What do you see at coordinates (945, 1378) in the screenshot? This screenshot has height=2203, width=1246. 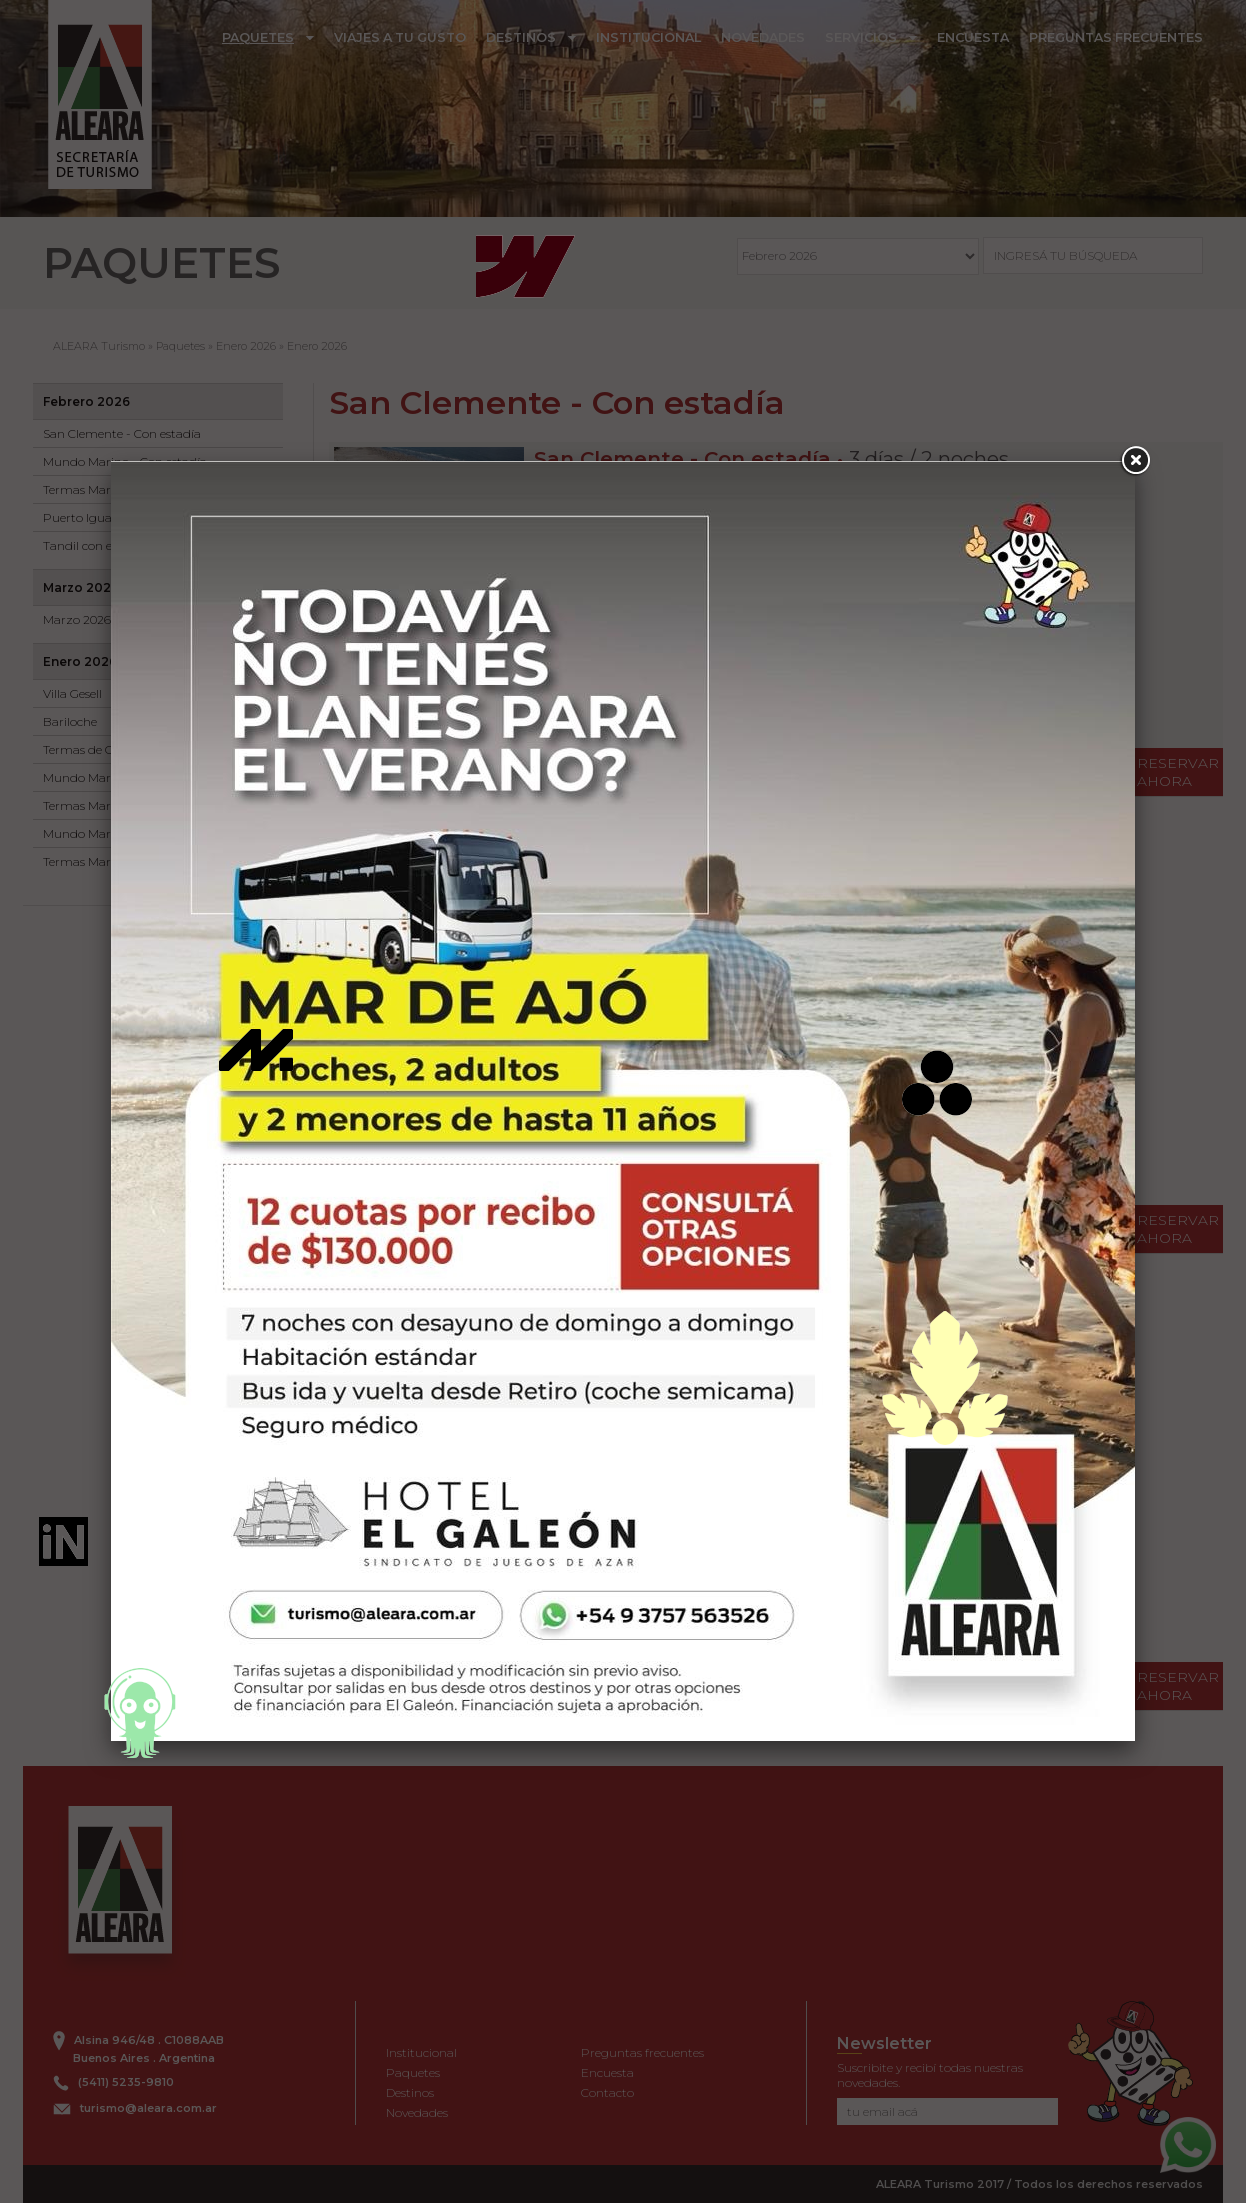 I see `parse.ly logo` at bounding box center [945, 1378].